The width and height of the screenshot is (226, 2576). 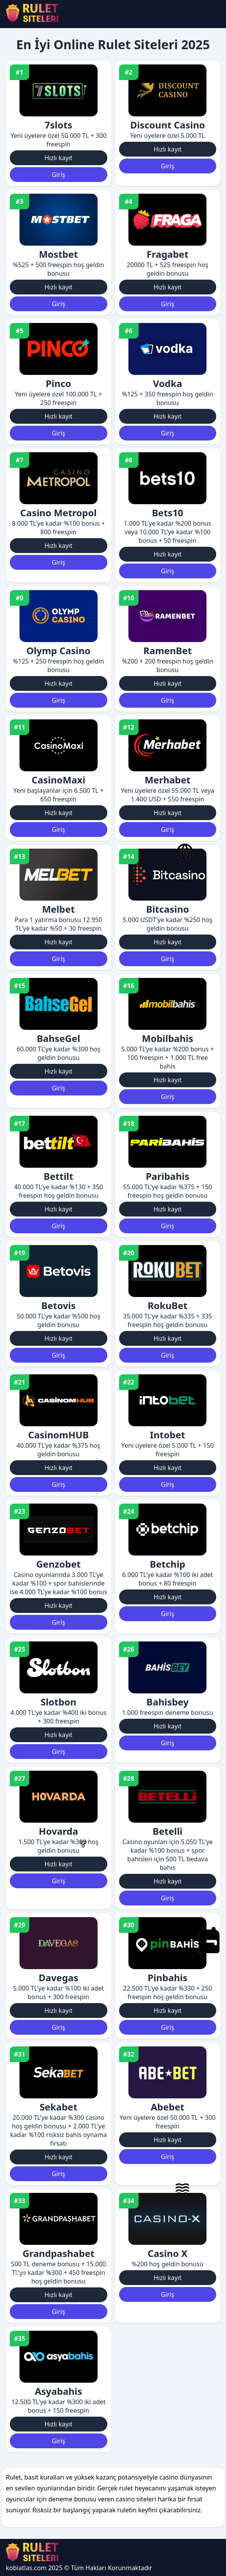 What do you see at coordinates (209, 1940) in the screenshot?
I see `access your backpack or bag inventory` at bounding box center [209, 1940].